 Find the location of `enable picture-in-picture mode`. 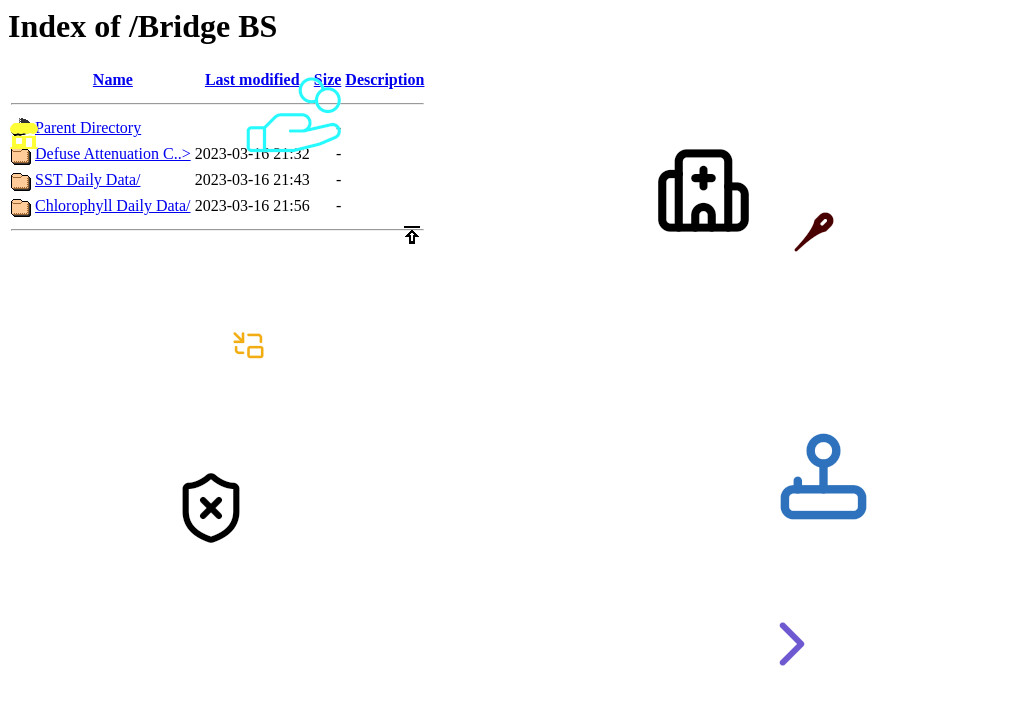

enable picture-in-picture mode is located at coordinates (248, 344).